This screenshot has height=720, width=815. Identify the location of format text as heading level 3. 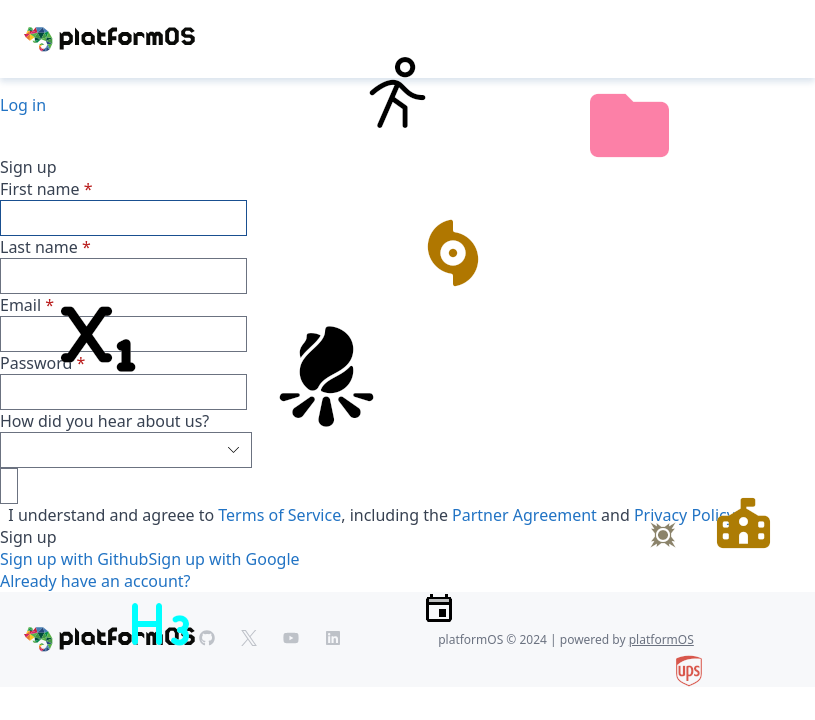
(159, 624).